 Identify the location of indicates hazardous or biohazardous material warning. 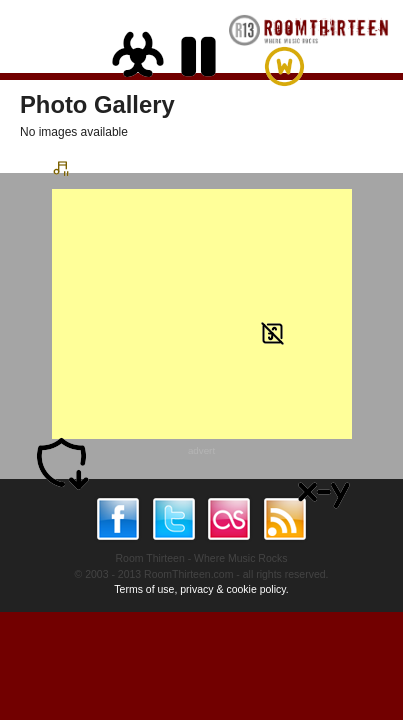
(138, 56).